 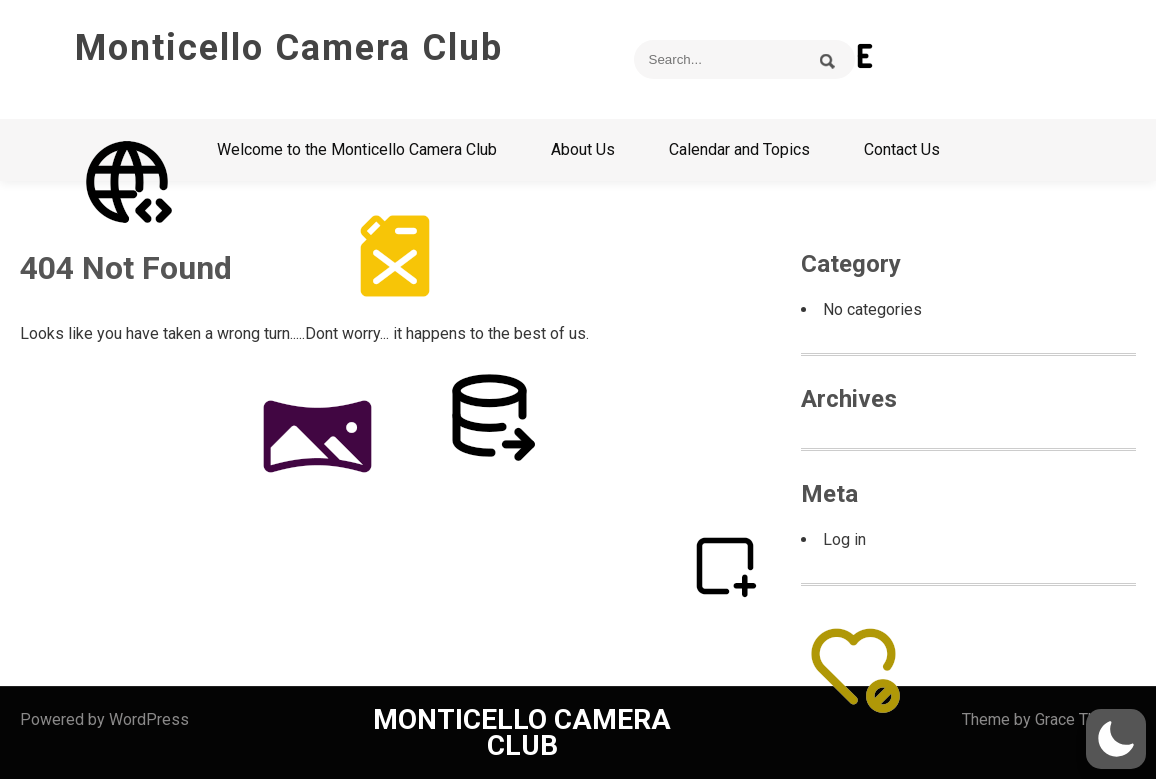 I want to click on remove from favorites, so click(x=853, y=666).